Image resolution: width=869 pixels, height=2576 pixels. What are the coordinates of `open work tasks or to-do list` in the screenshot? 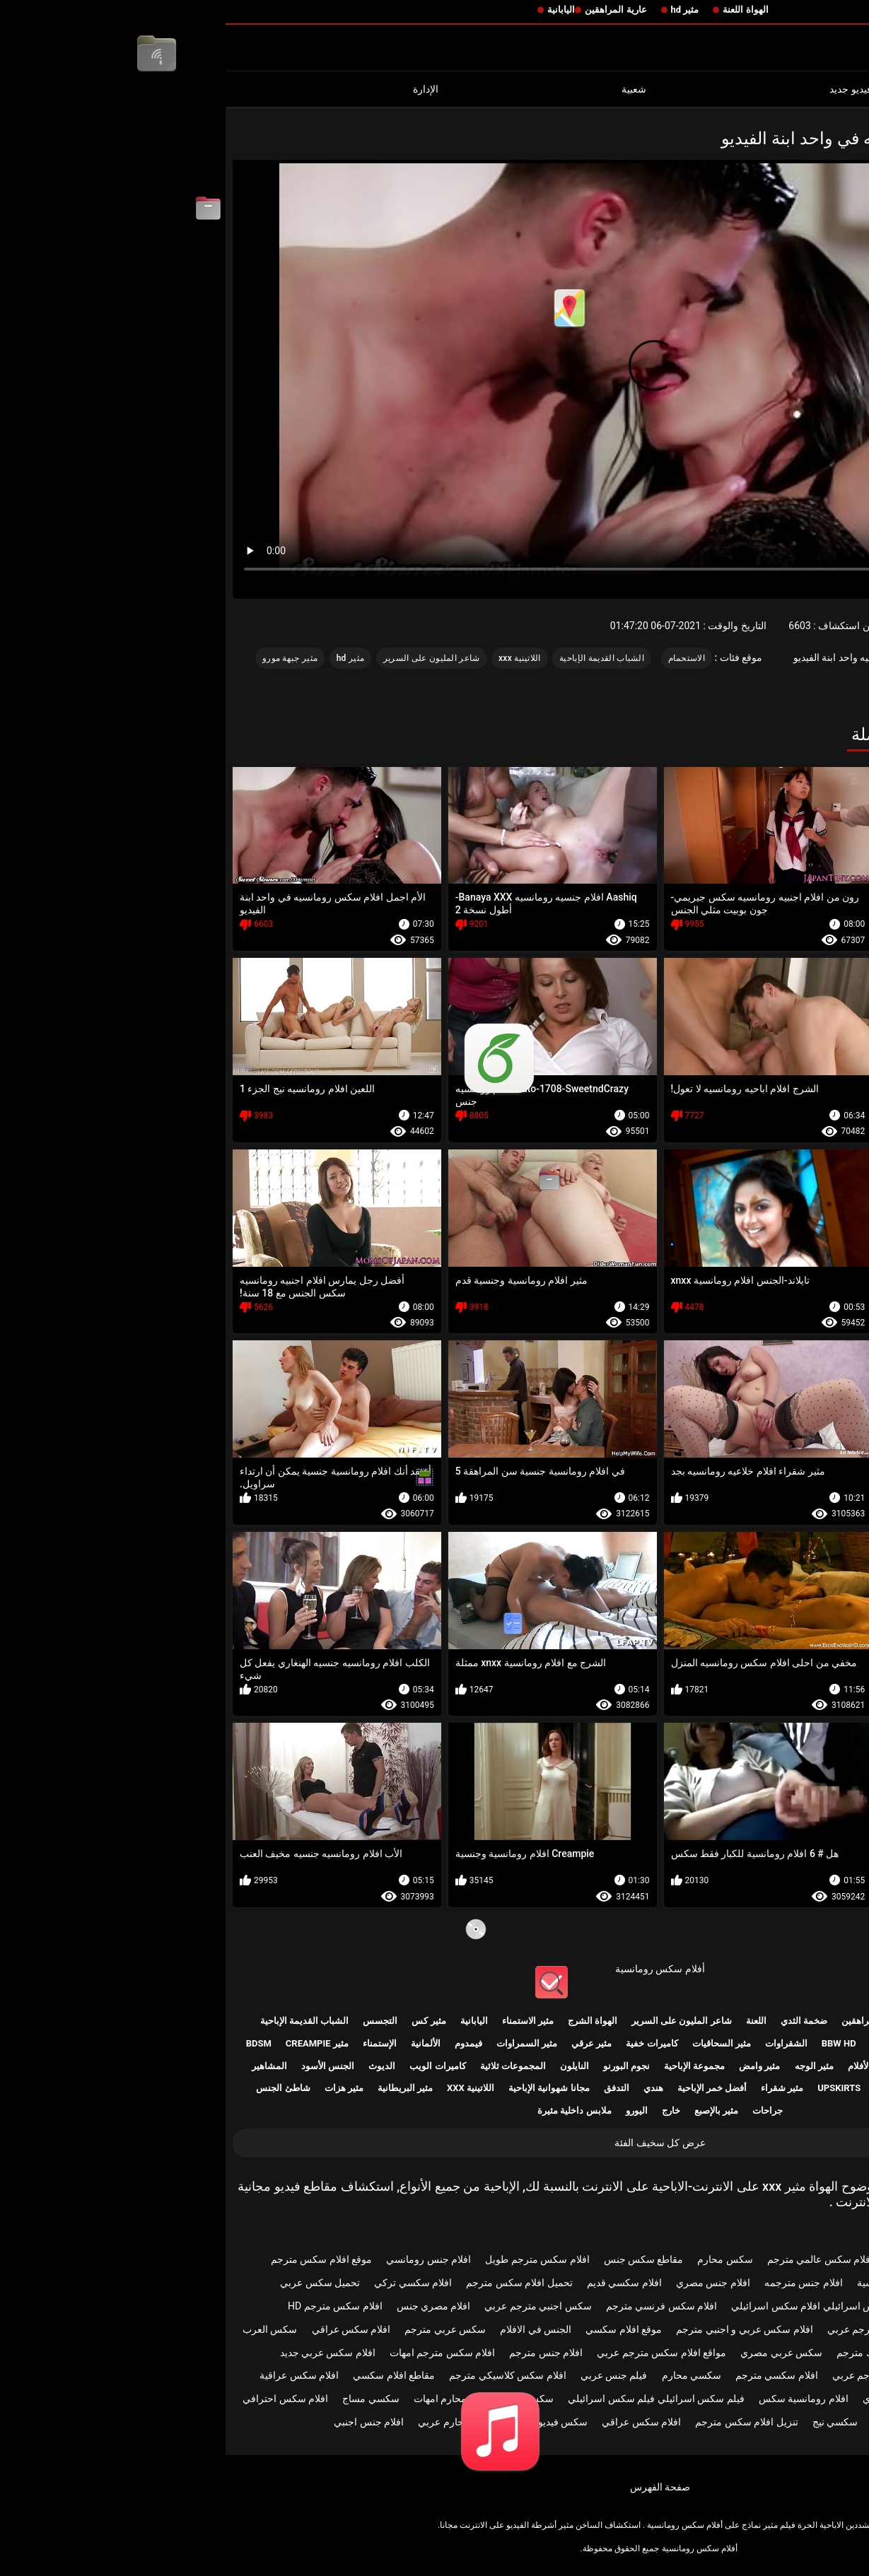 It's located at (513, 1623).